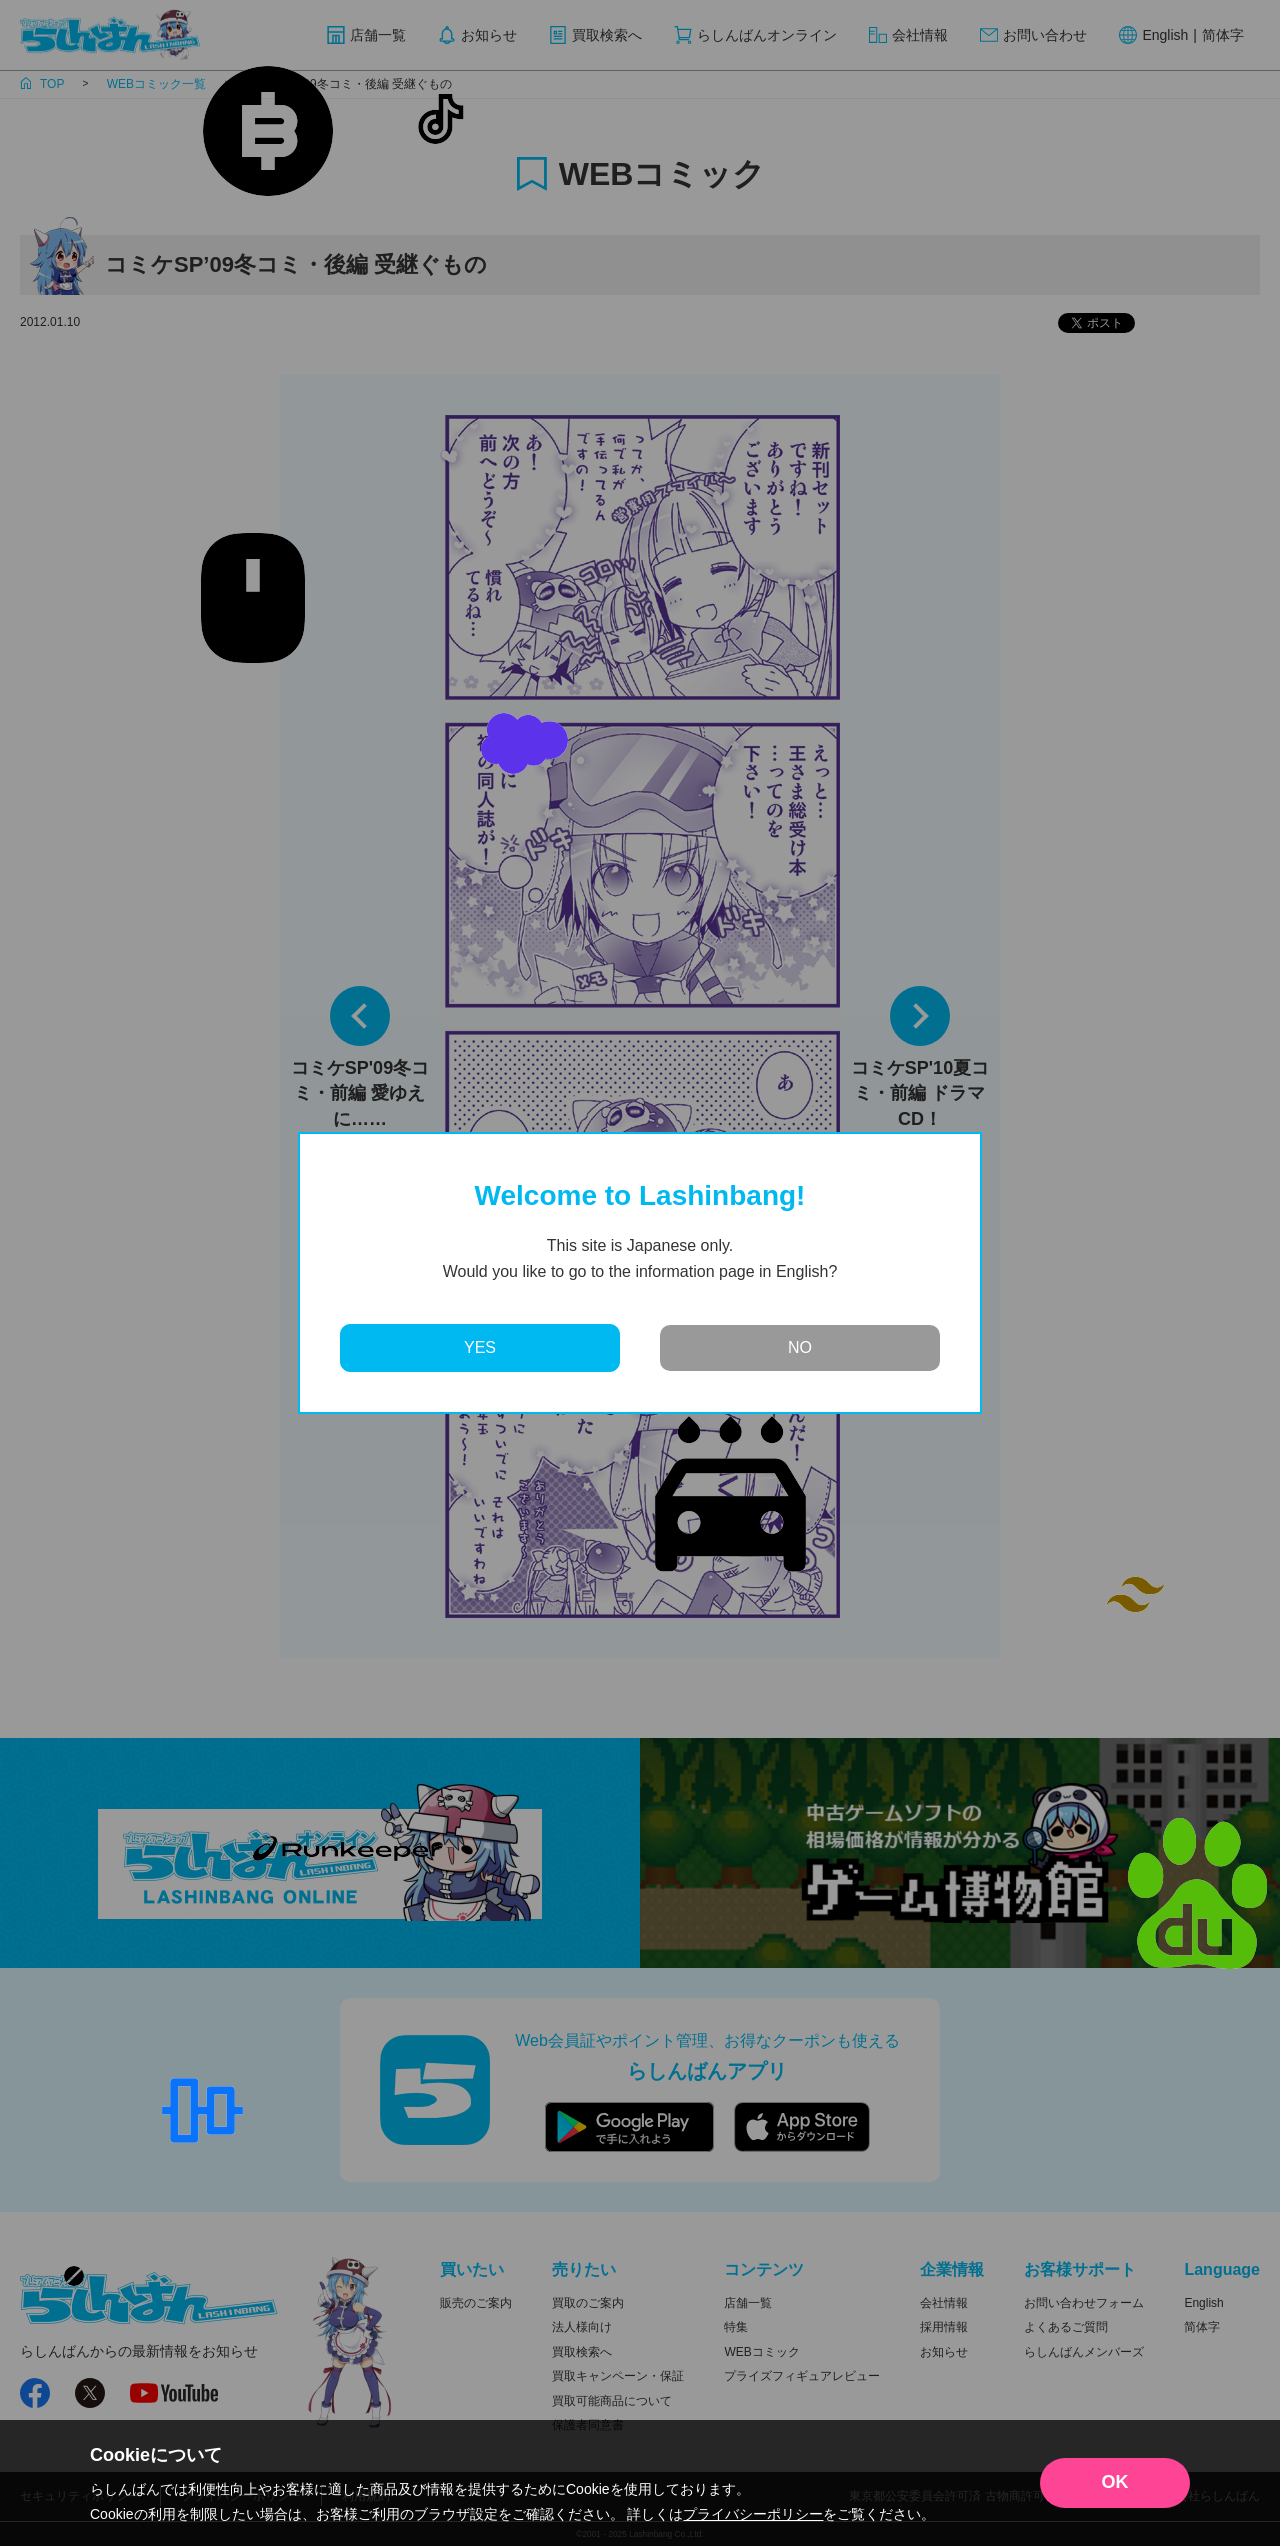 The image size is (1280, 2546). What do you see at coordinates (253, 598) in the screenshot?
I see `indicates mouse or cursor device settings` at bounding box center [253, 598].